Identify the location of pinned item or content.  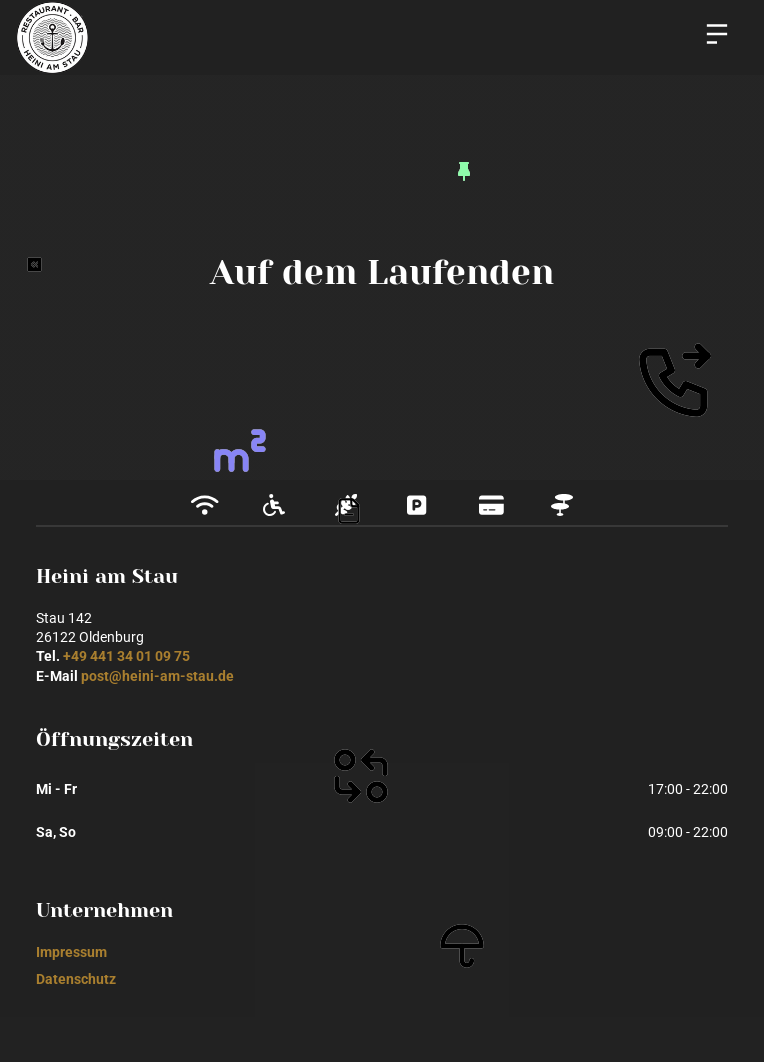
(464, 171).